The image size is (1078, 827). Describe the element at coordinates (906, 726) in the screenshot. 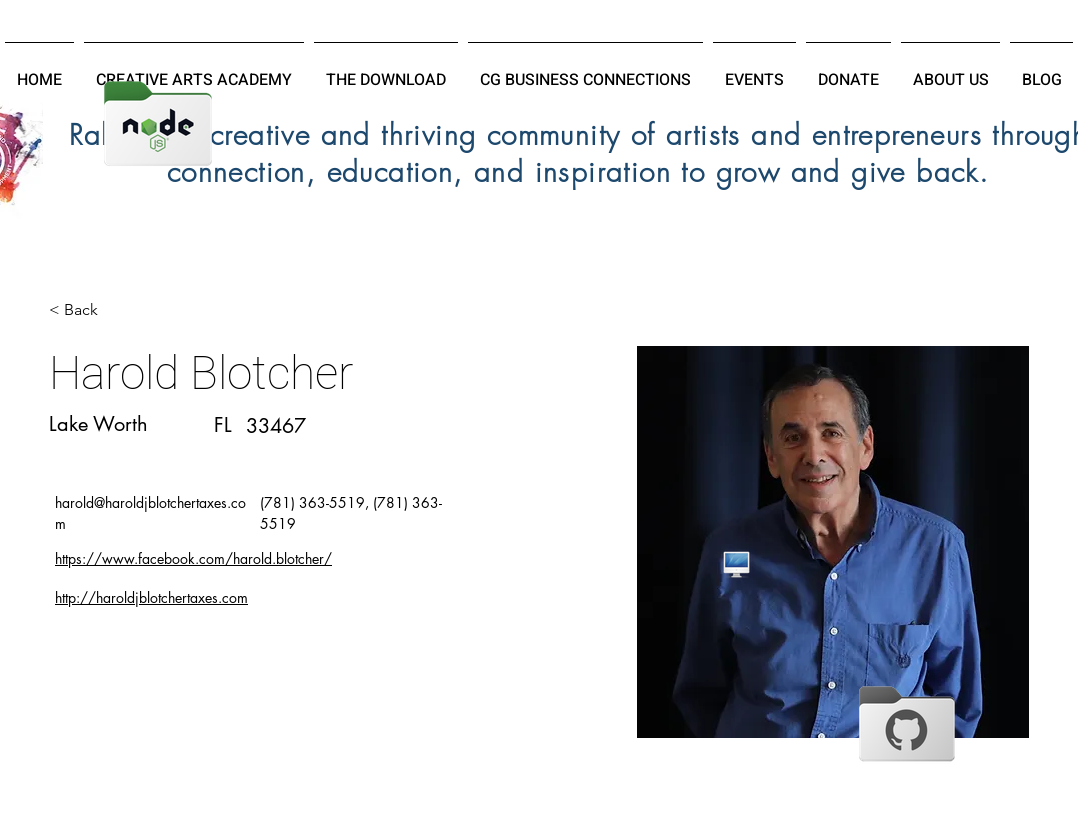

I see `open github repository folder` at that location.